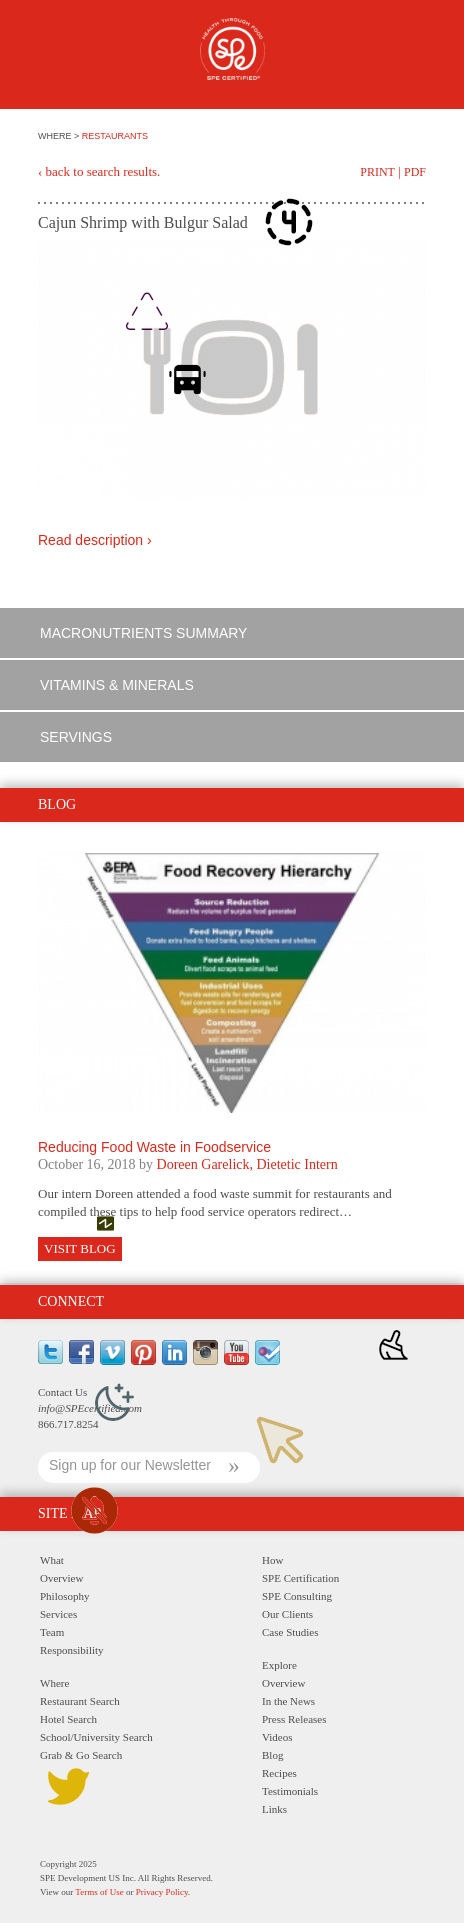 The width and height of the screenshot is (464, 1923). What do you see at coordinates (68, 1786) in the screenshot?
I see `open twitter` at bounding box center [68, 1786].